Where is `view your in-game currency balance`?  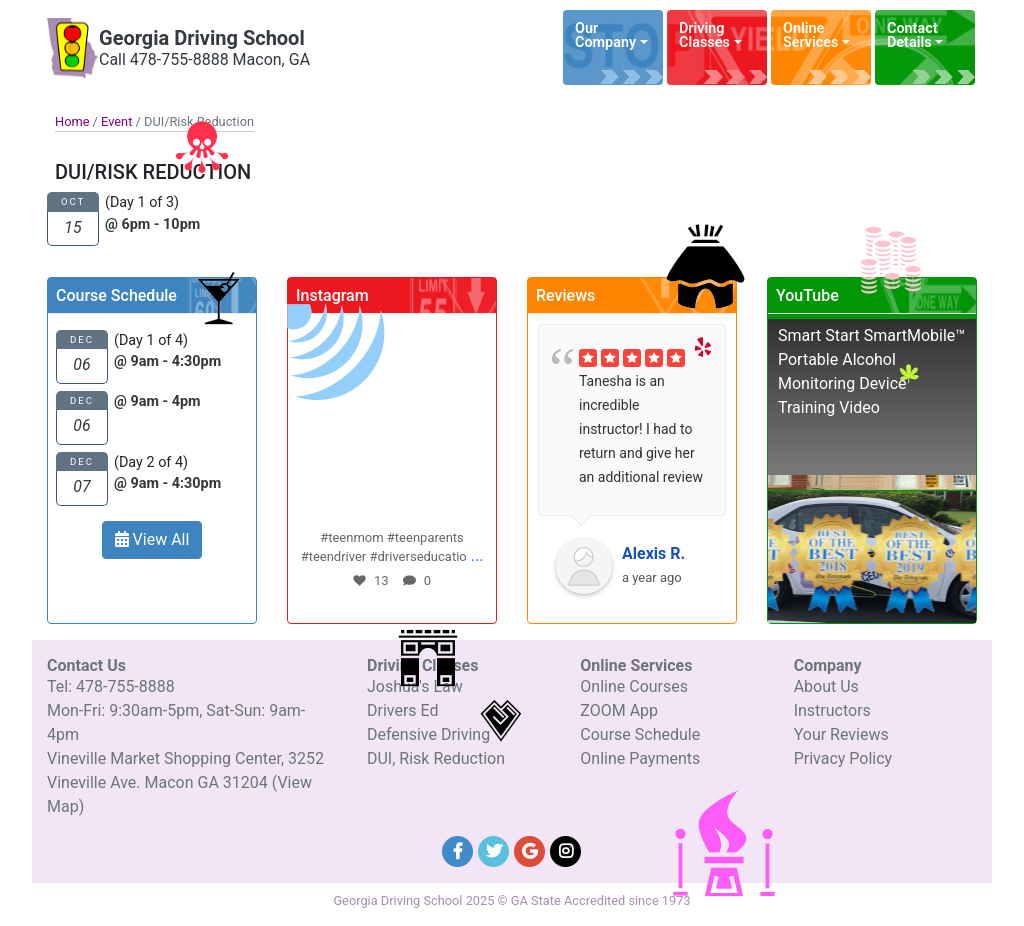 view your in-game currency balance is located at coordinates (891, 260).